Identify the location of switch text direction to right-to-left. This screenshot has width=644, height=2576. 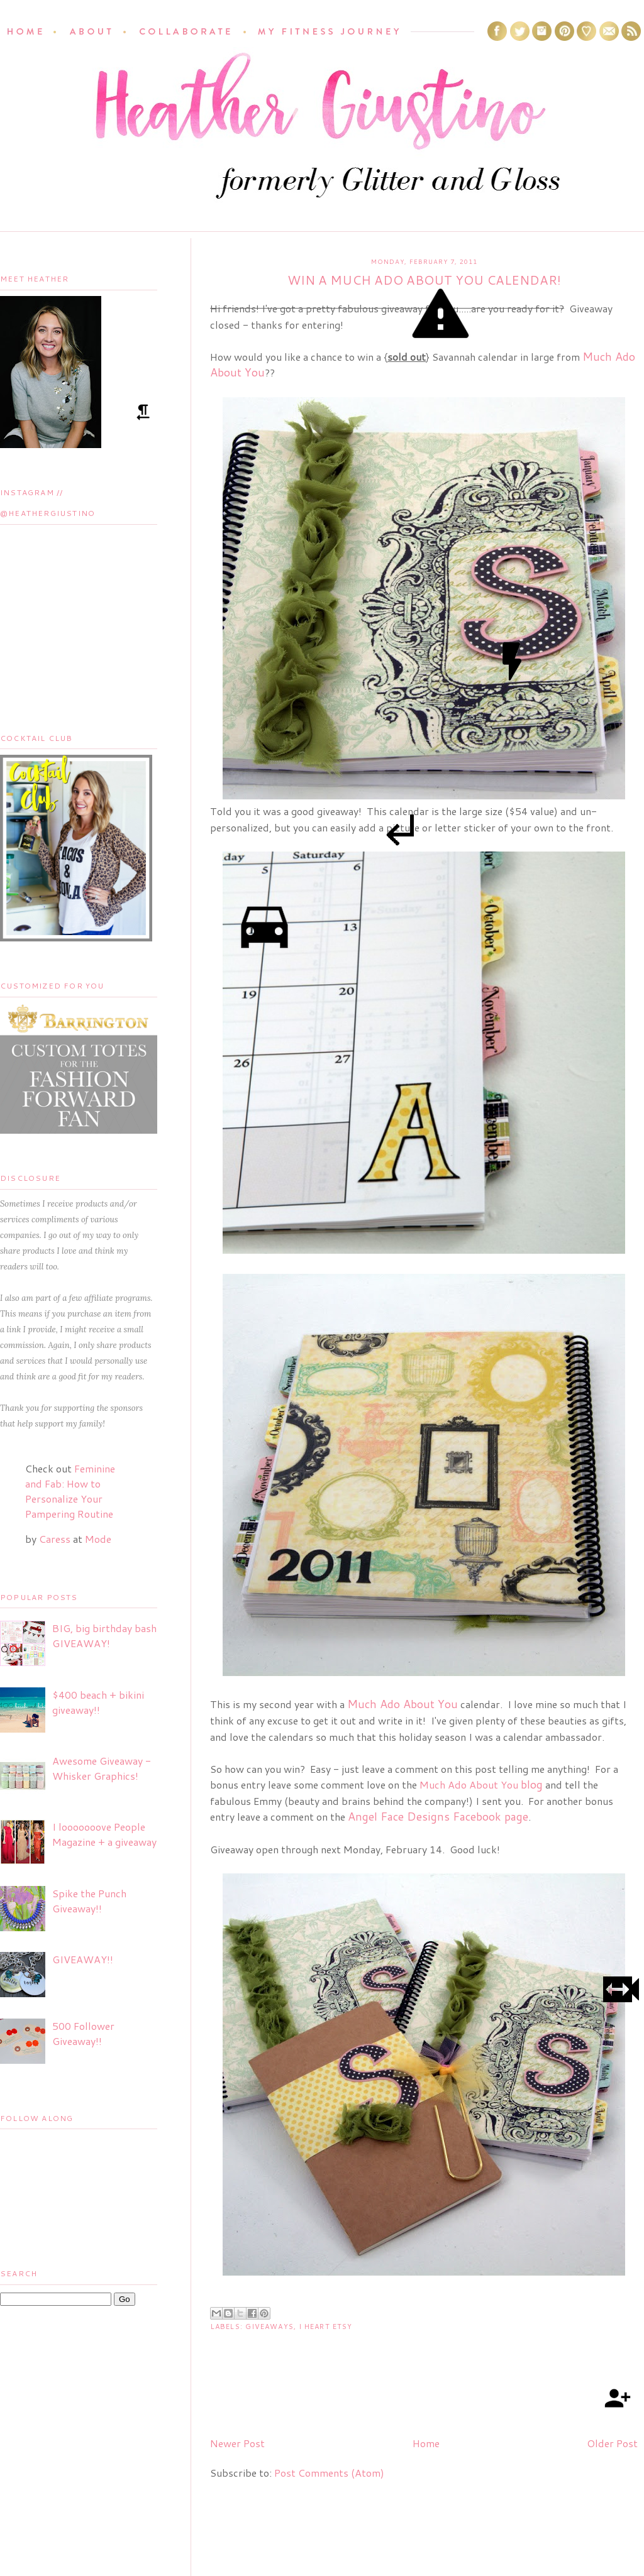
(143, 412).